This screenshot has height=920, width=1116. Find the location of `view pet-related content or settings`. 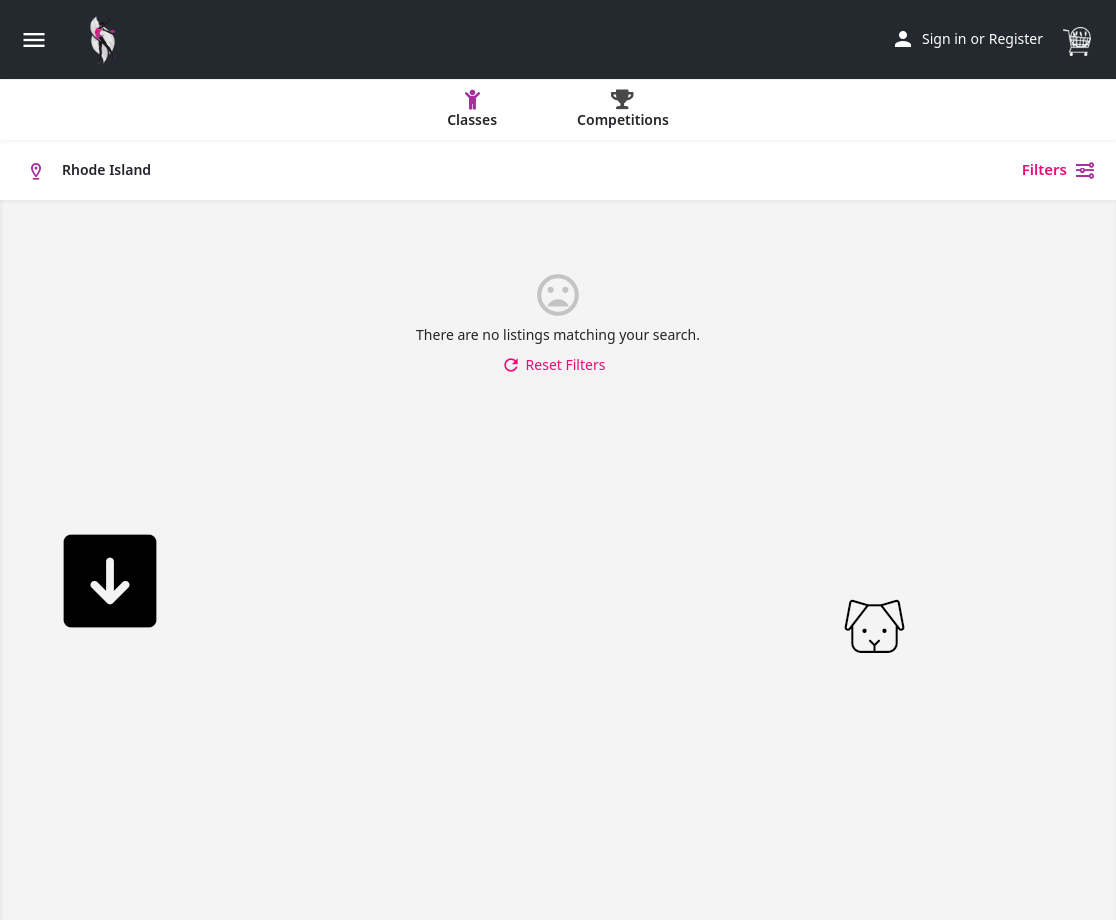

view pet-related content or settings is located at coordinates (874, 627).